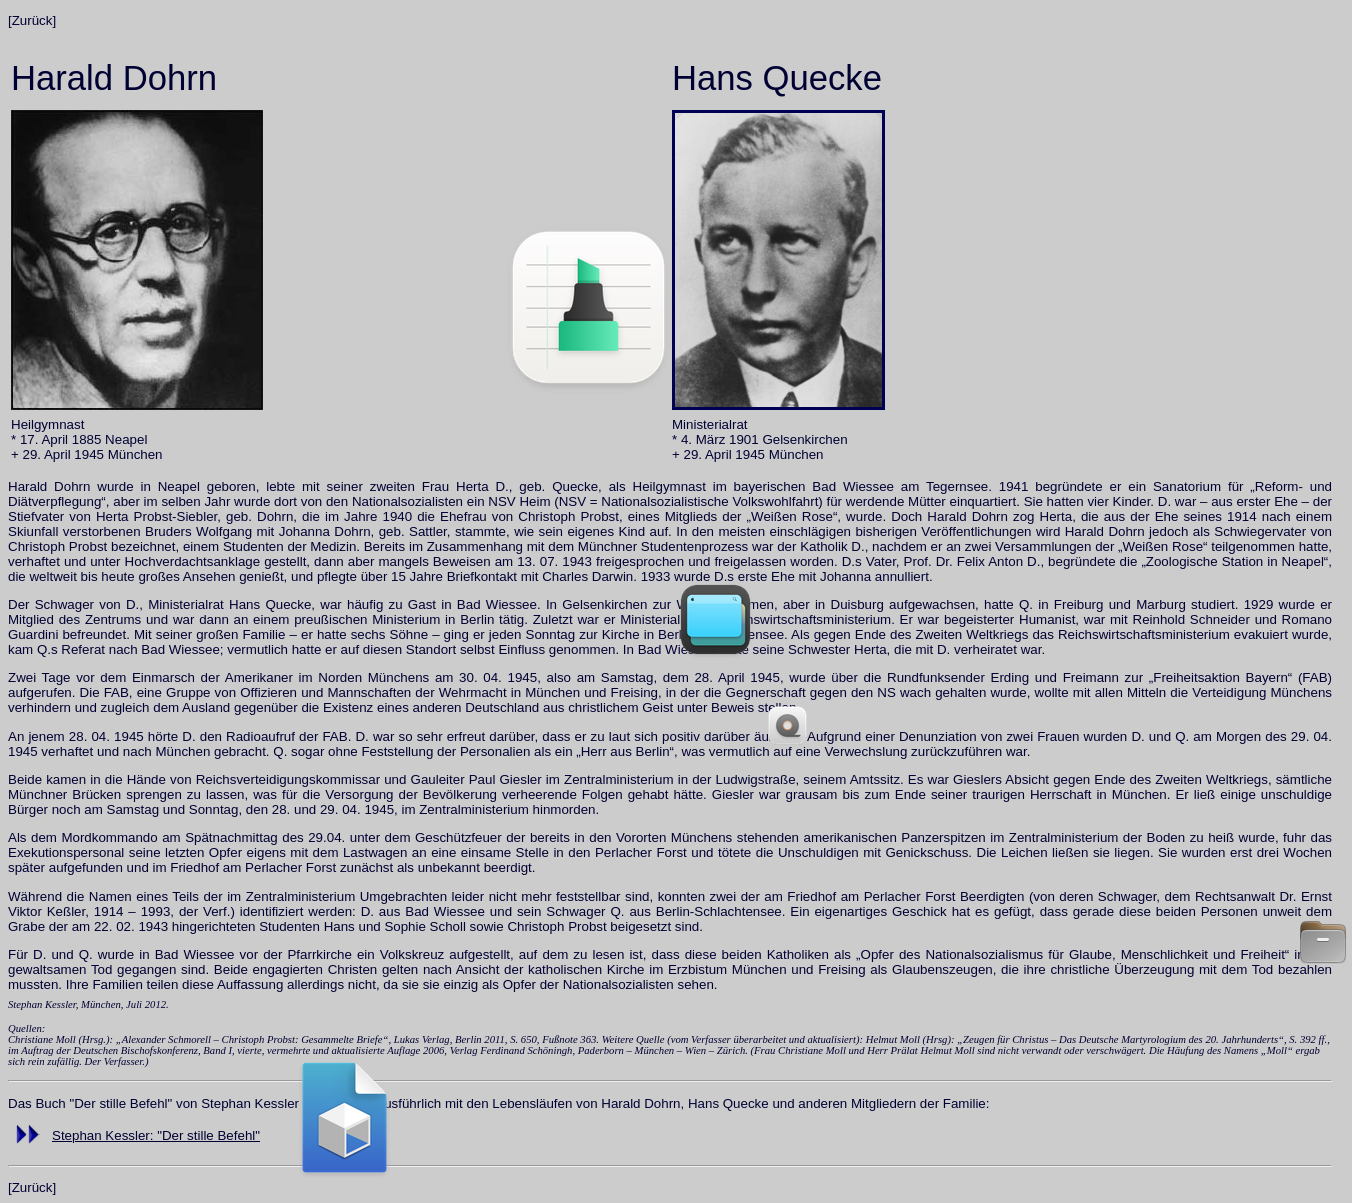 Image resolution: width=1352 pixels, height=1203 pixels. What do you see at coordinates (588, 307) in the screenshot?
I see `open marker app for highlighting and annotating documents` at bounding box center [588, 307].